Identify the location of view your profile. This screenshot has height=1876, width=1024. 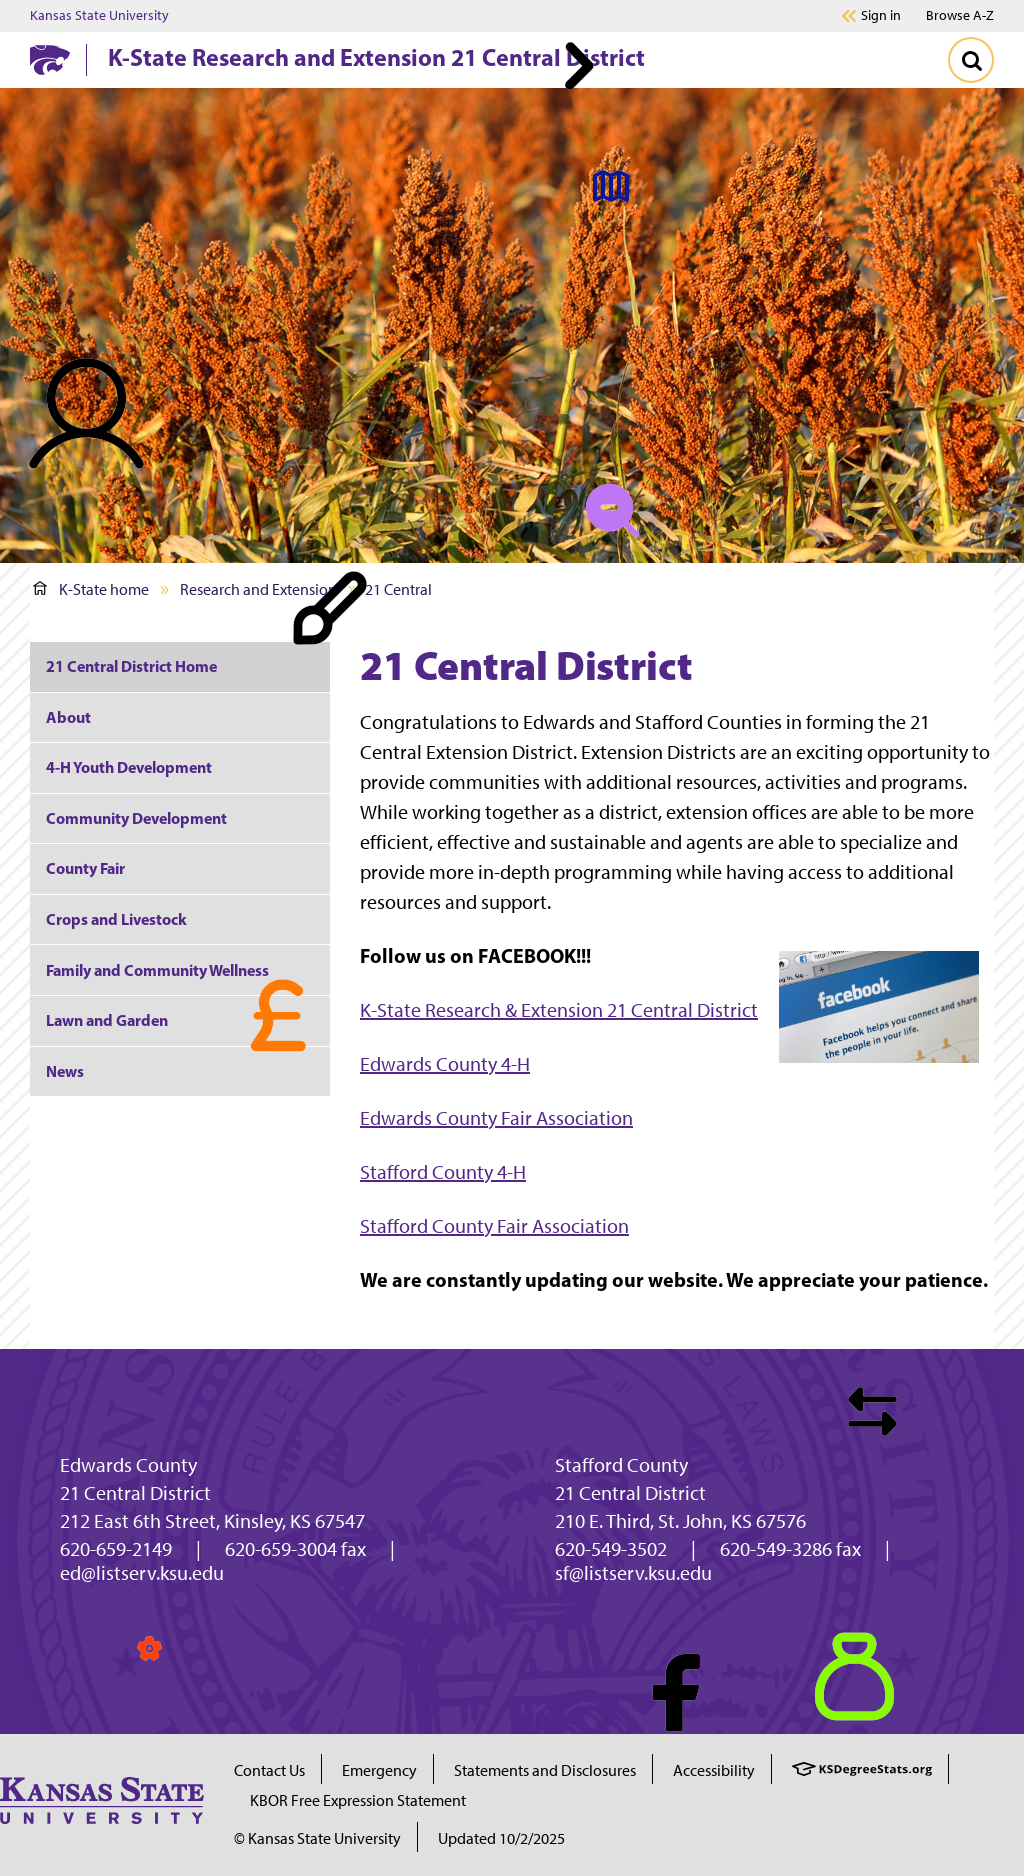
(86, 415).